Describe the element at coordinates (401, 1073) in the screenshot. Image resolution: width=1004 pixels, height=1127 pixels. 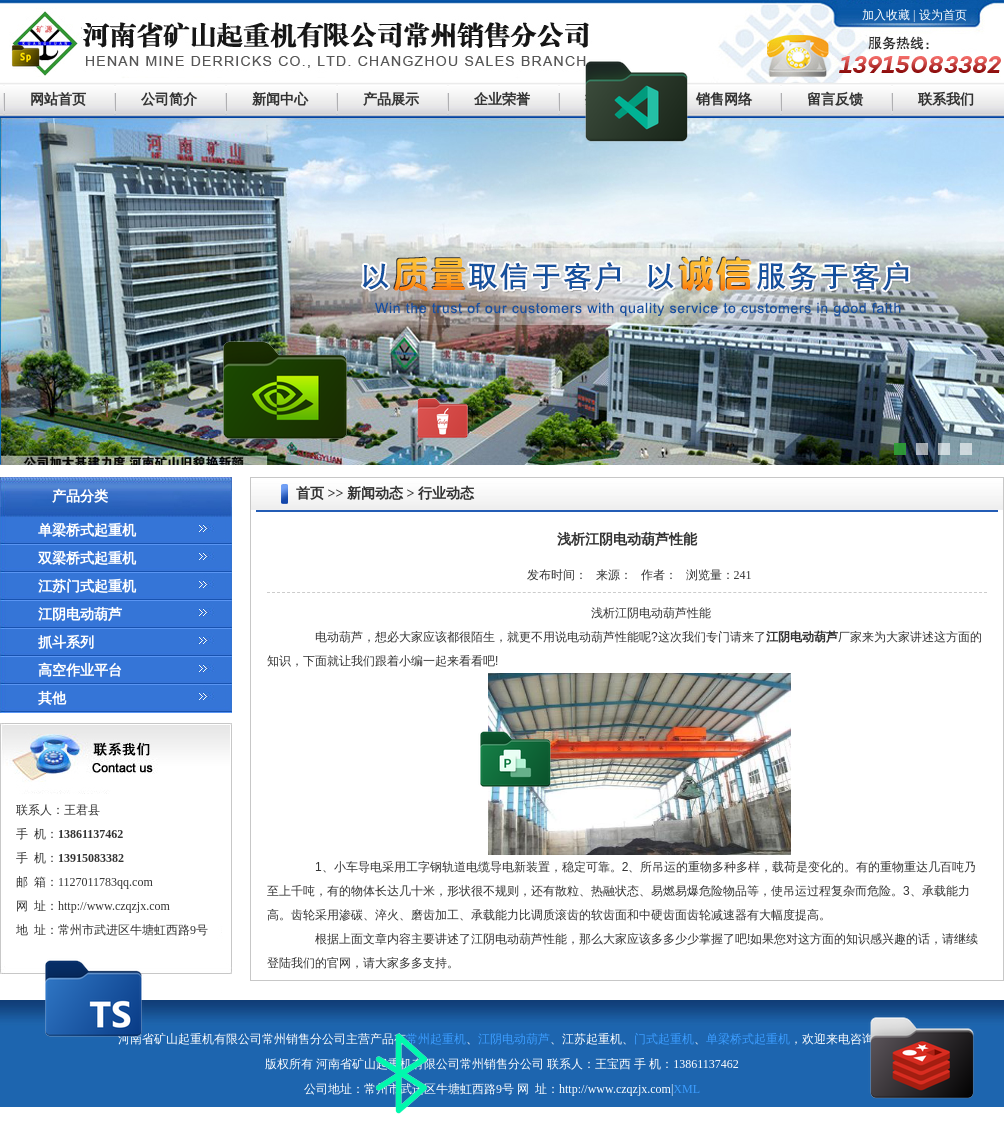
I see `access bluetooth settings` at that location.